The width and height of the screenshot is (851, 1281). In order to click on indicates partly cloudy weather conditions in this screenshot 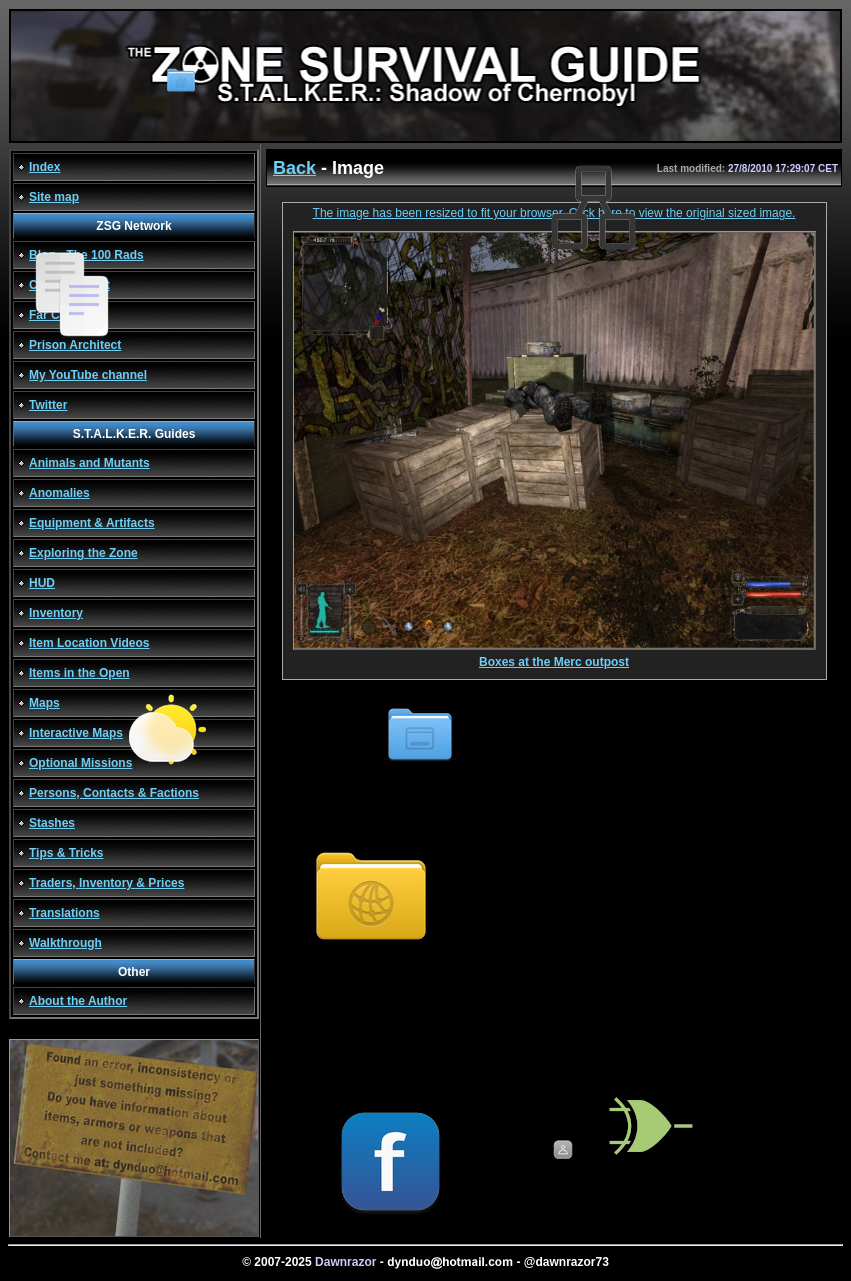, I will do `click(167, 729)`.